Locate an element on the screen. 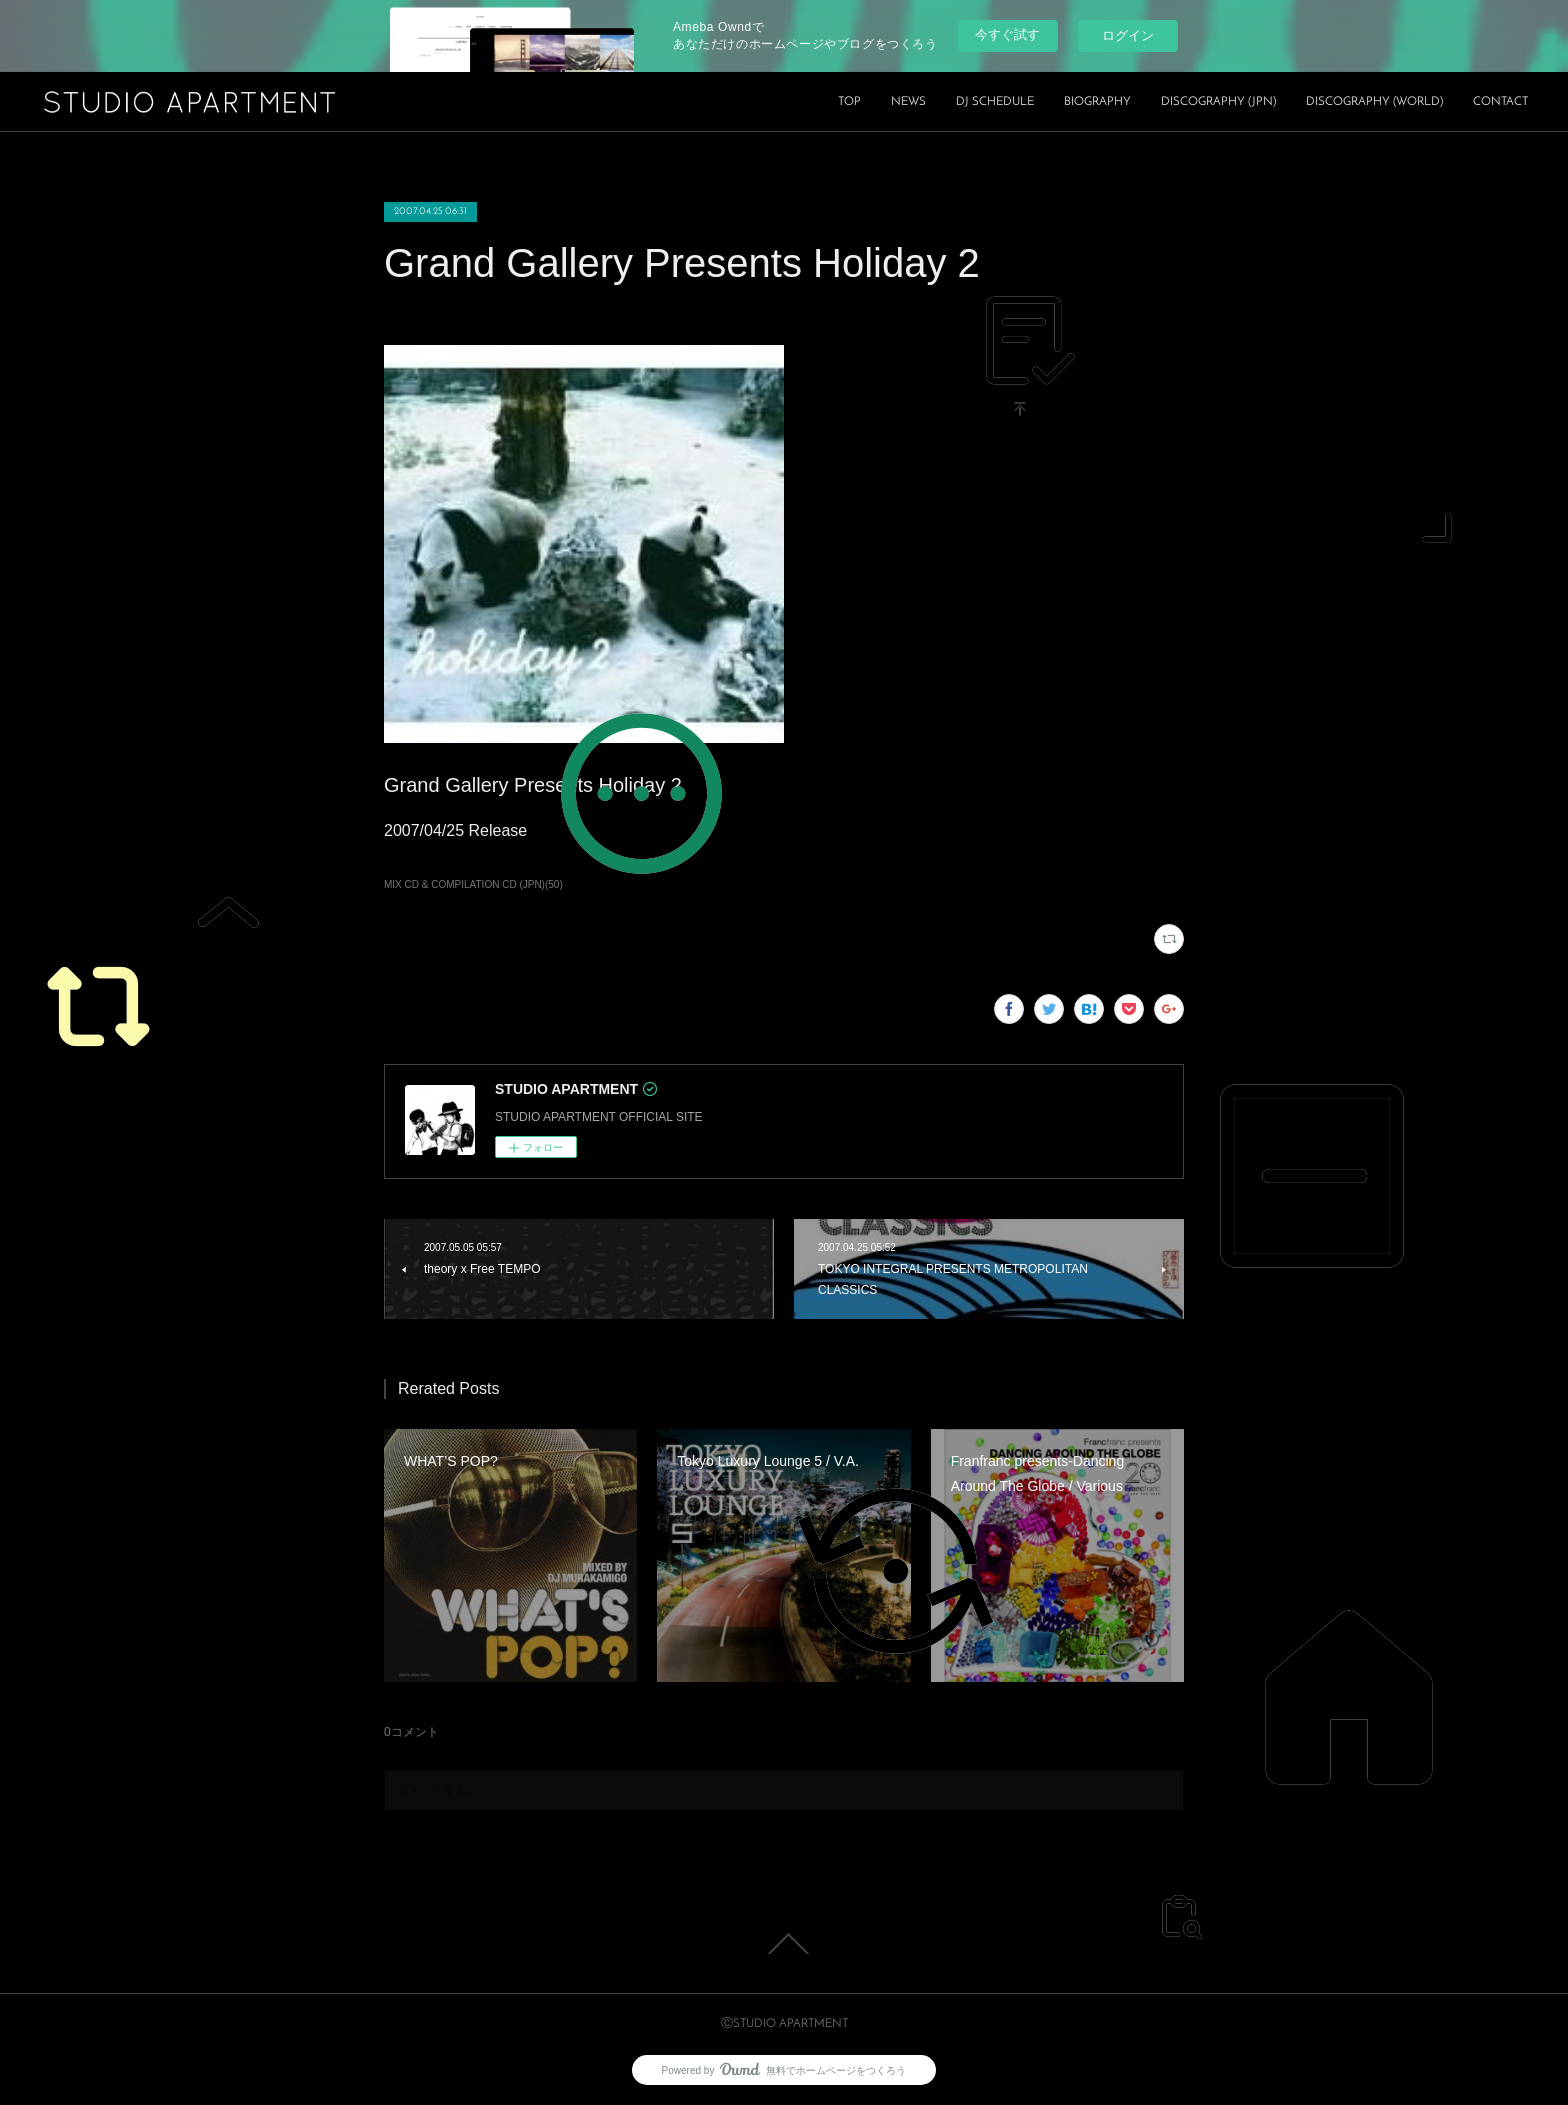 The image size is (1568, 2105). navigate to home screen is located at coordinates (1349, 1701).